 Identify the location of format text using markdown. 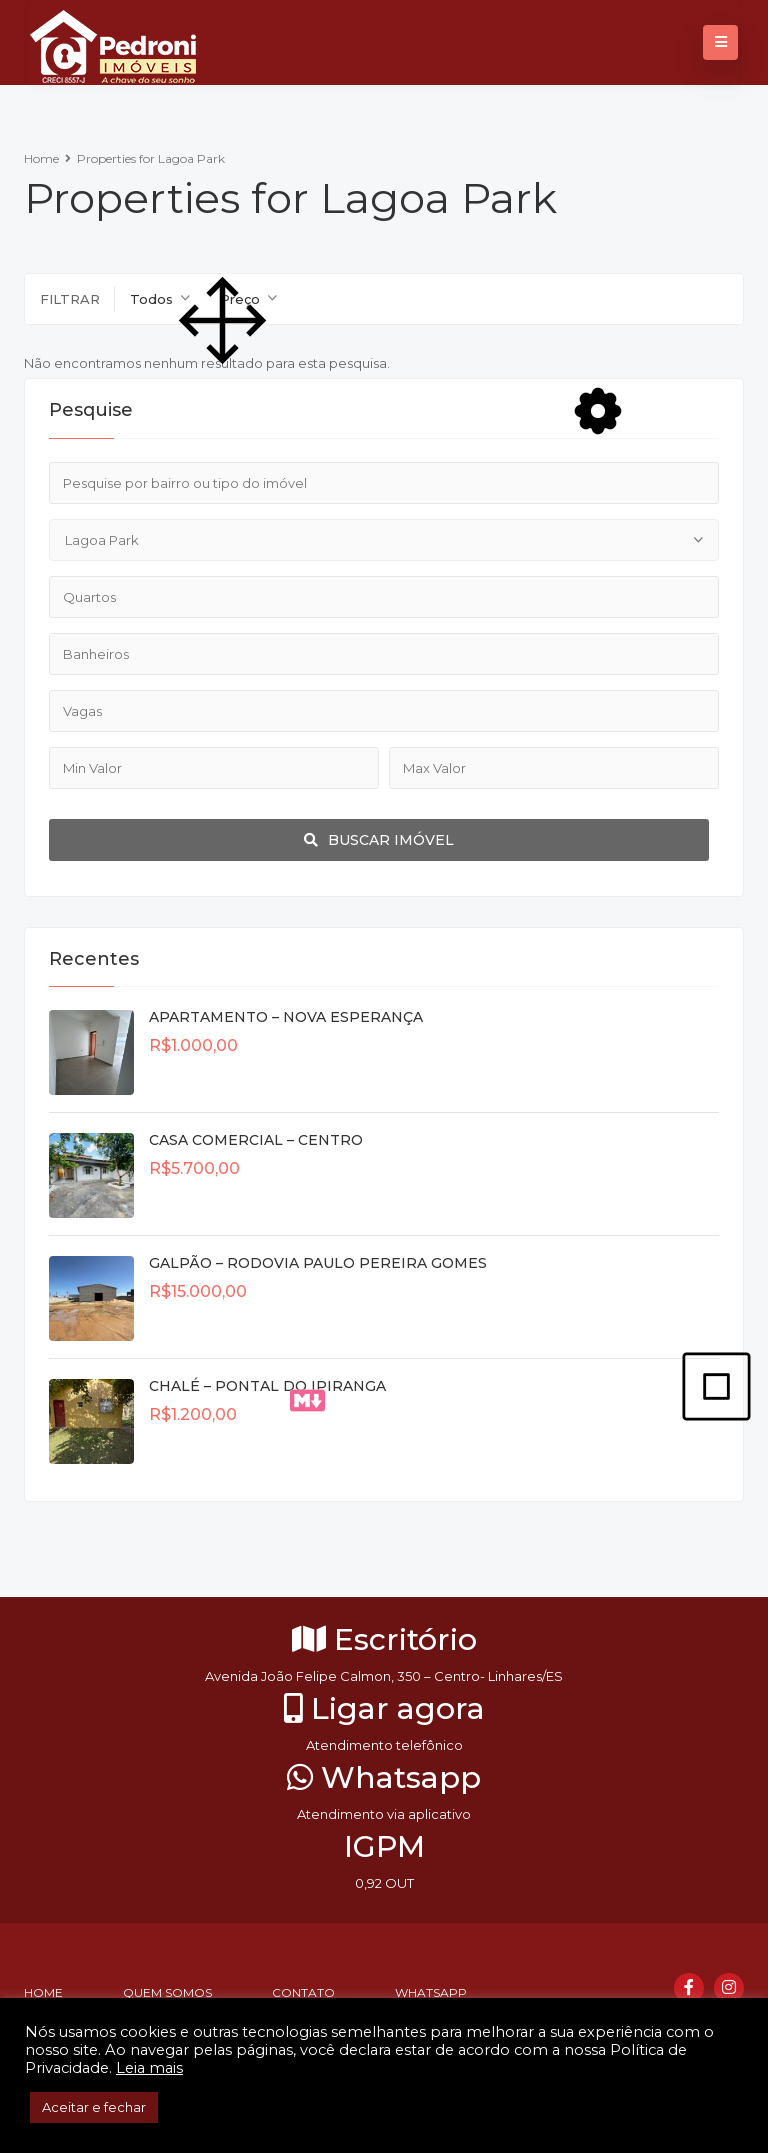
(307, 1400).